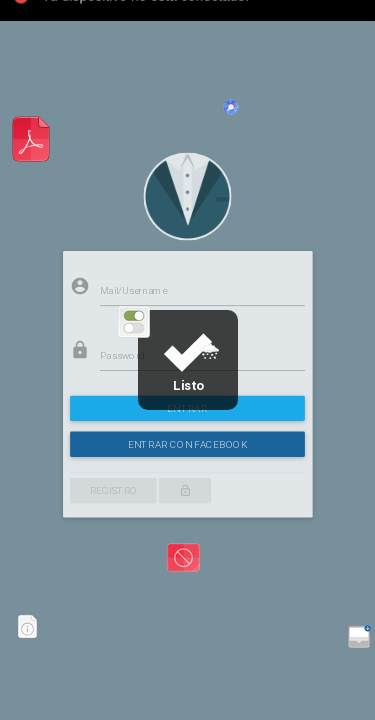 The width and height of the screenshot is (375, 720). I want to click on indicates snowy weather conditions, so click(209, 349).